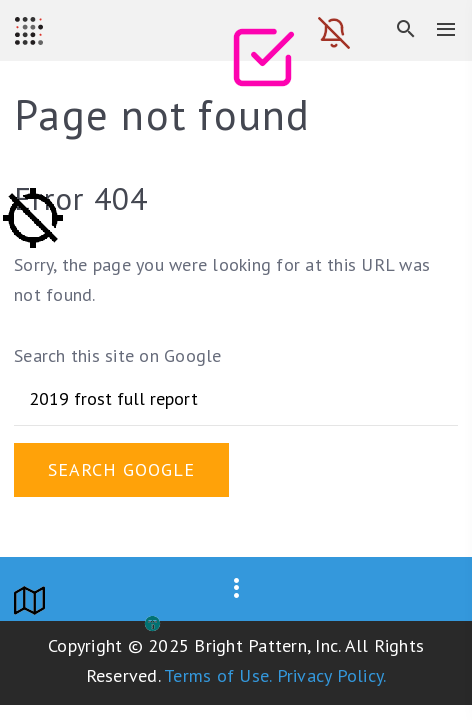 This screenshot has width=472, height=720. I want to click on indicates GPS is turned off, so click(33, 218).